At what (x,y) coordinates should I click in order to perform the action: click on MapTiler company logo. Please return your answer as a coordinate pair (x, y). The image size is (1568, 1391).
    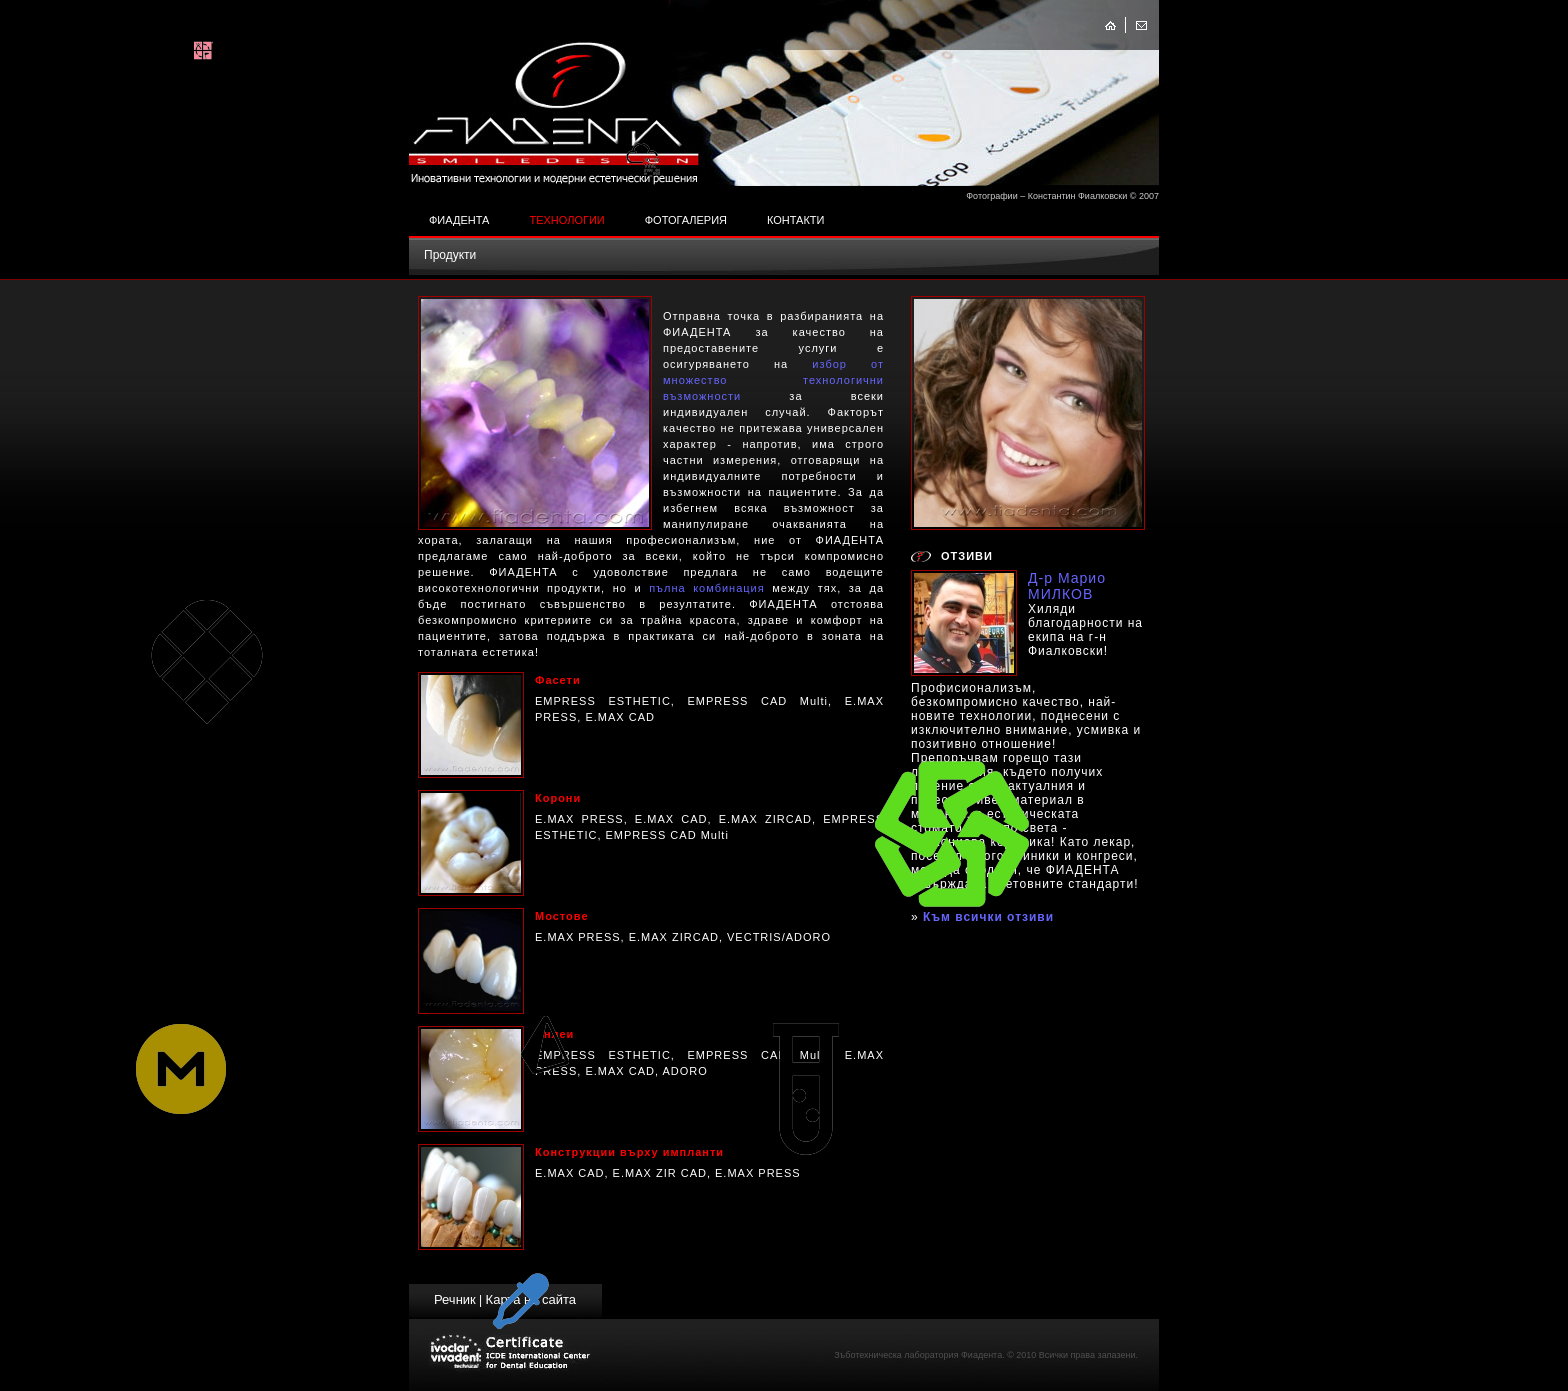
    Looking at the image, I should click on (207, 662).